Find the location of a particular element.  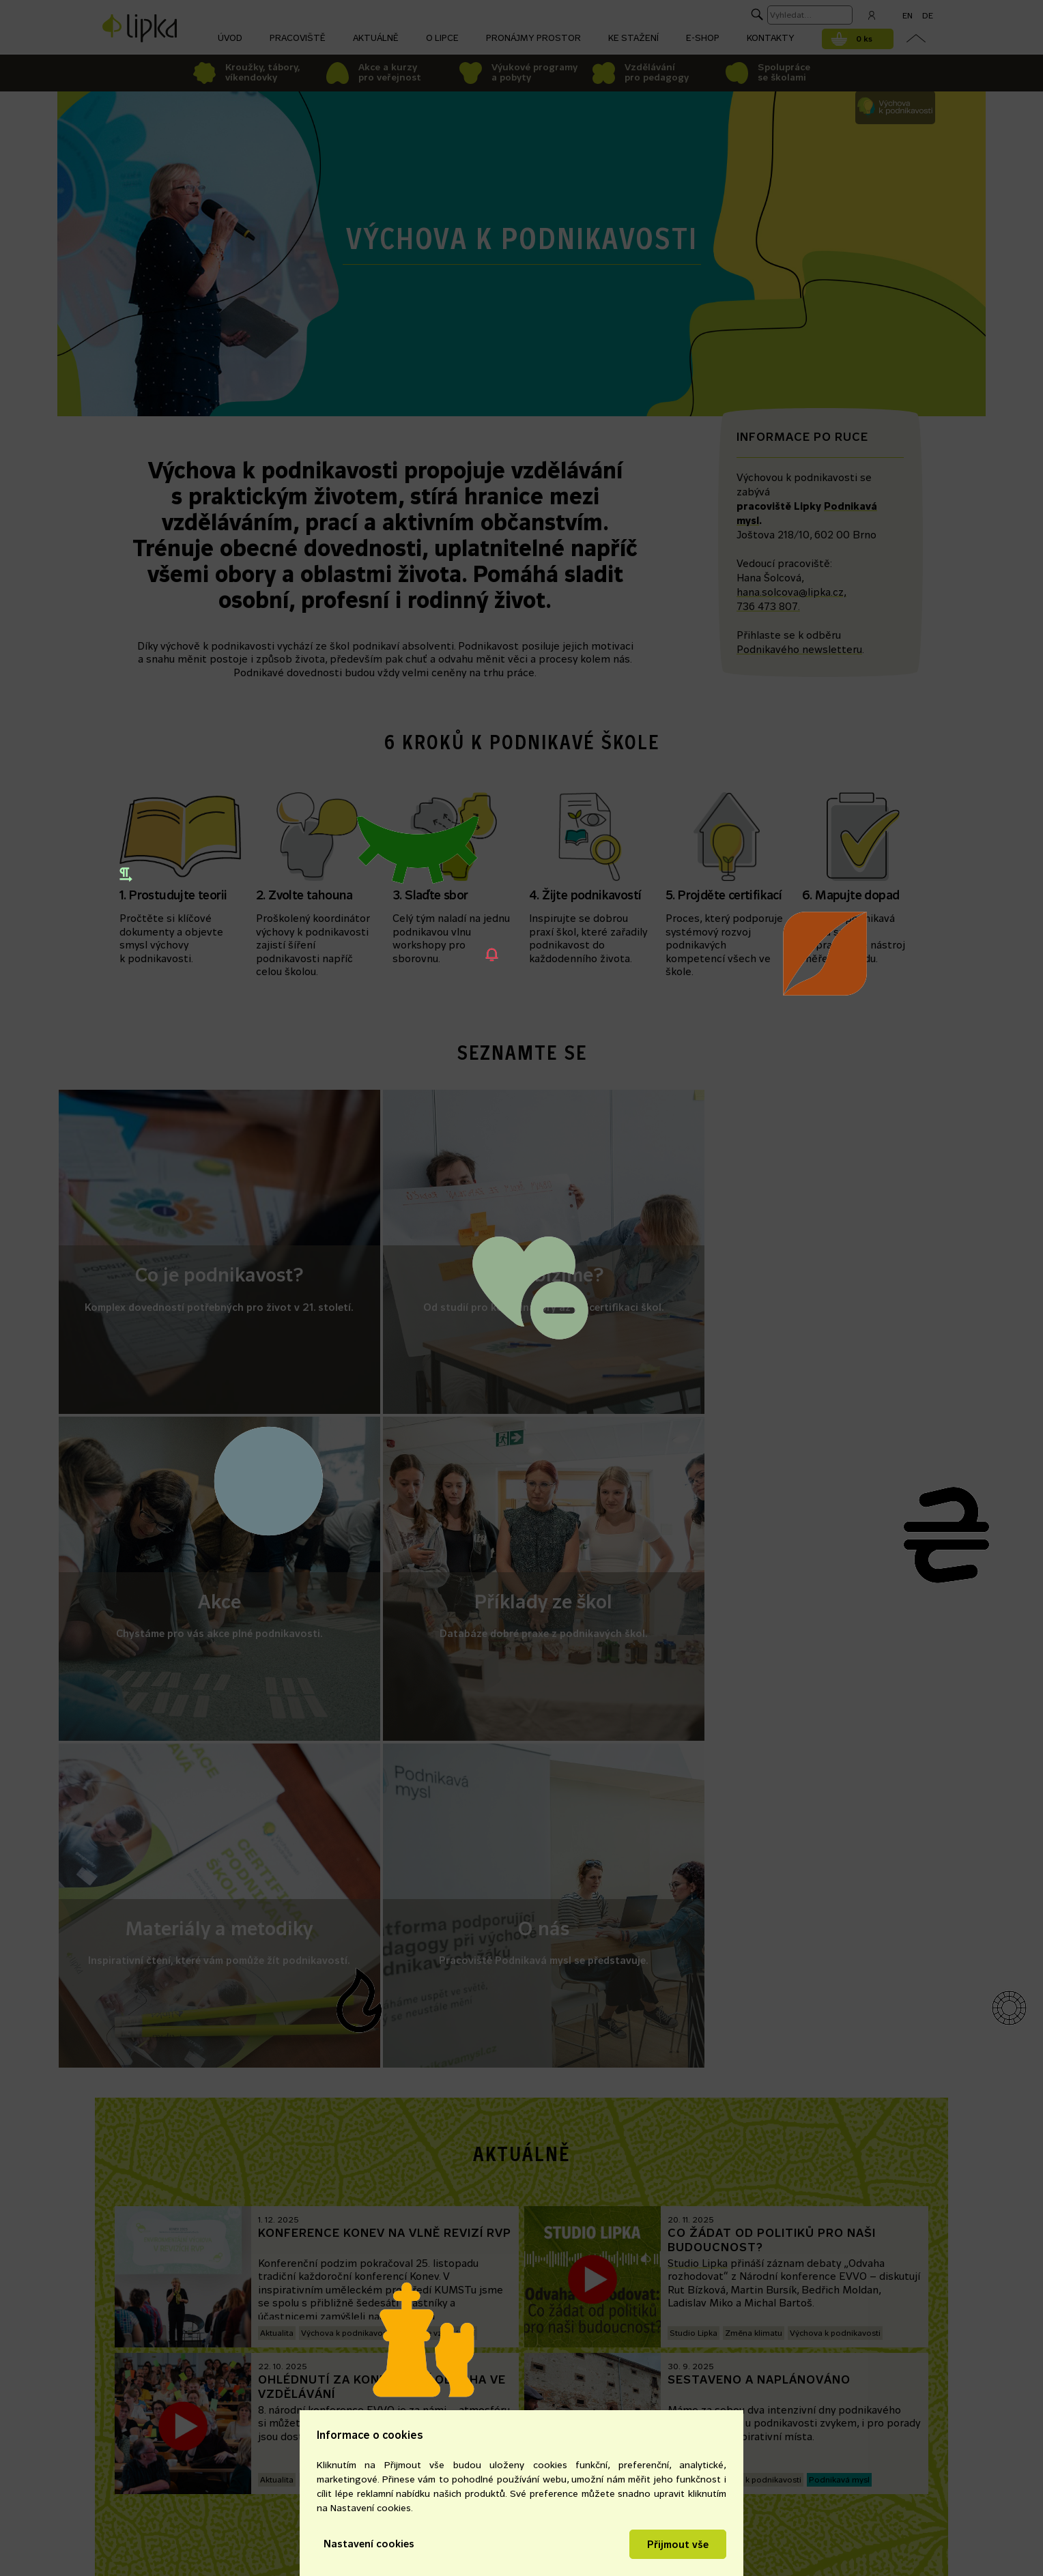

view trending or hot content is located at coordinates (359, 1999).